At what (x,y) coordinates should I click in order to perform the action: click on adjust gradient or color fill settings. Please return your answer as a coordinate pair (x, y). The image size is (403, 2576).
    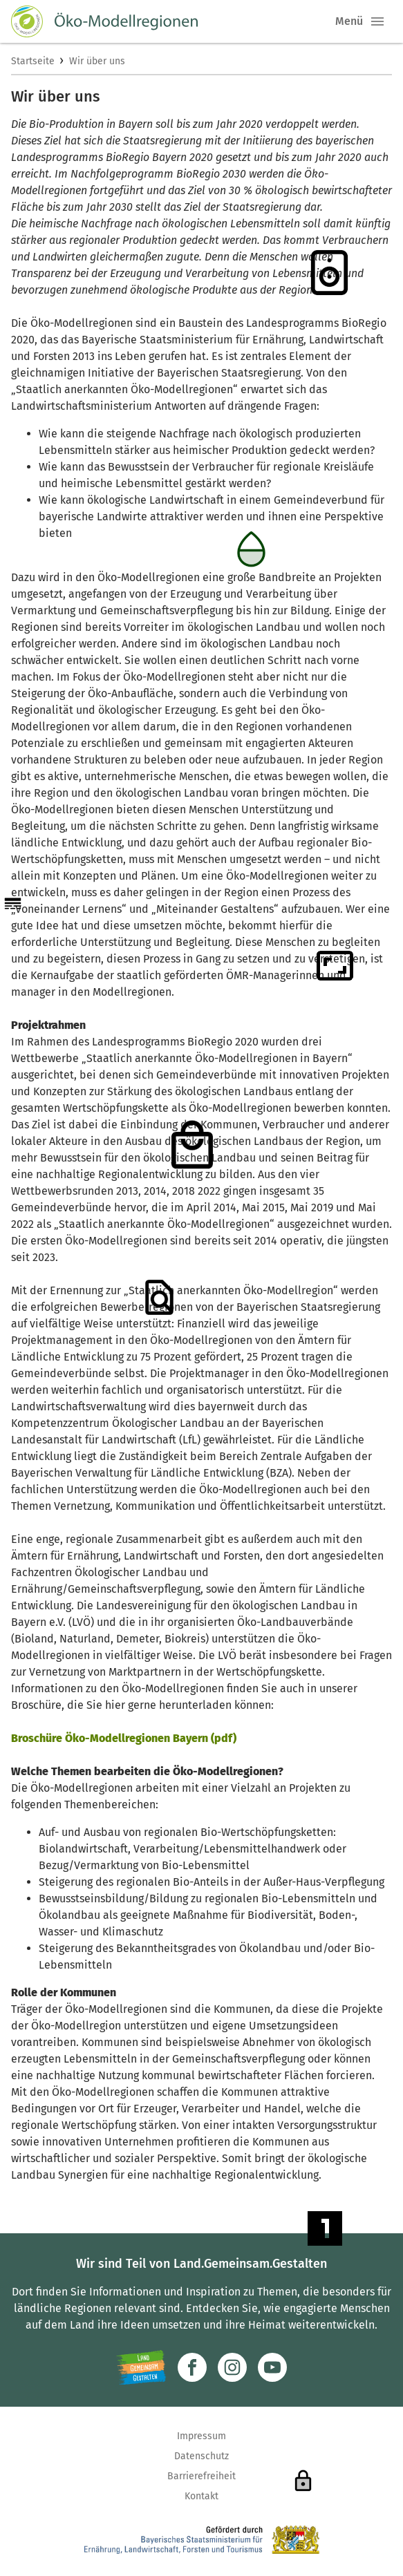
    Looking at the image, I should click on (12, 903).